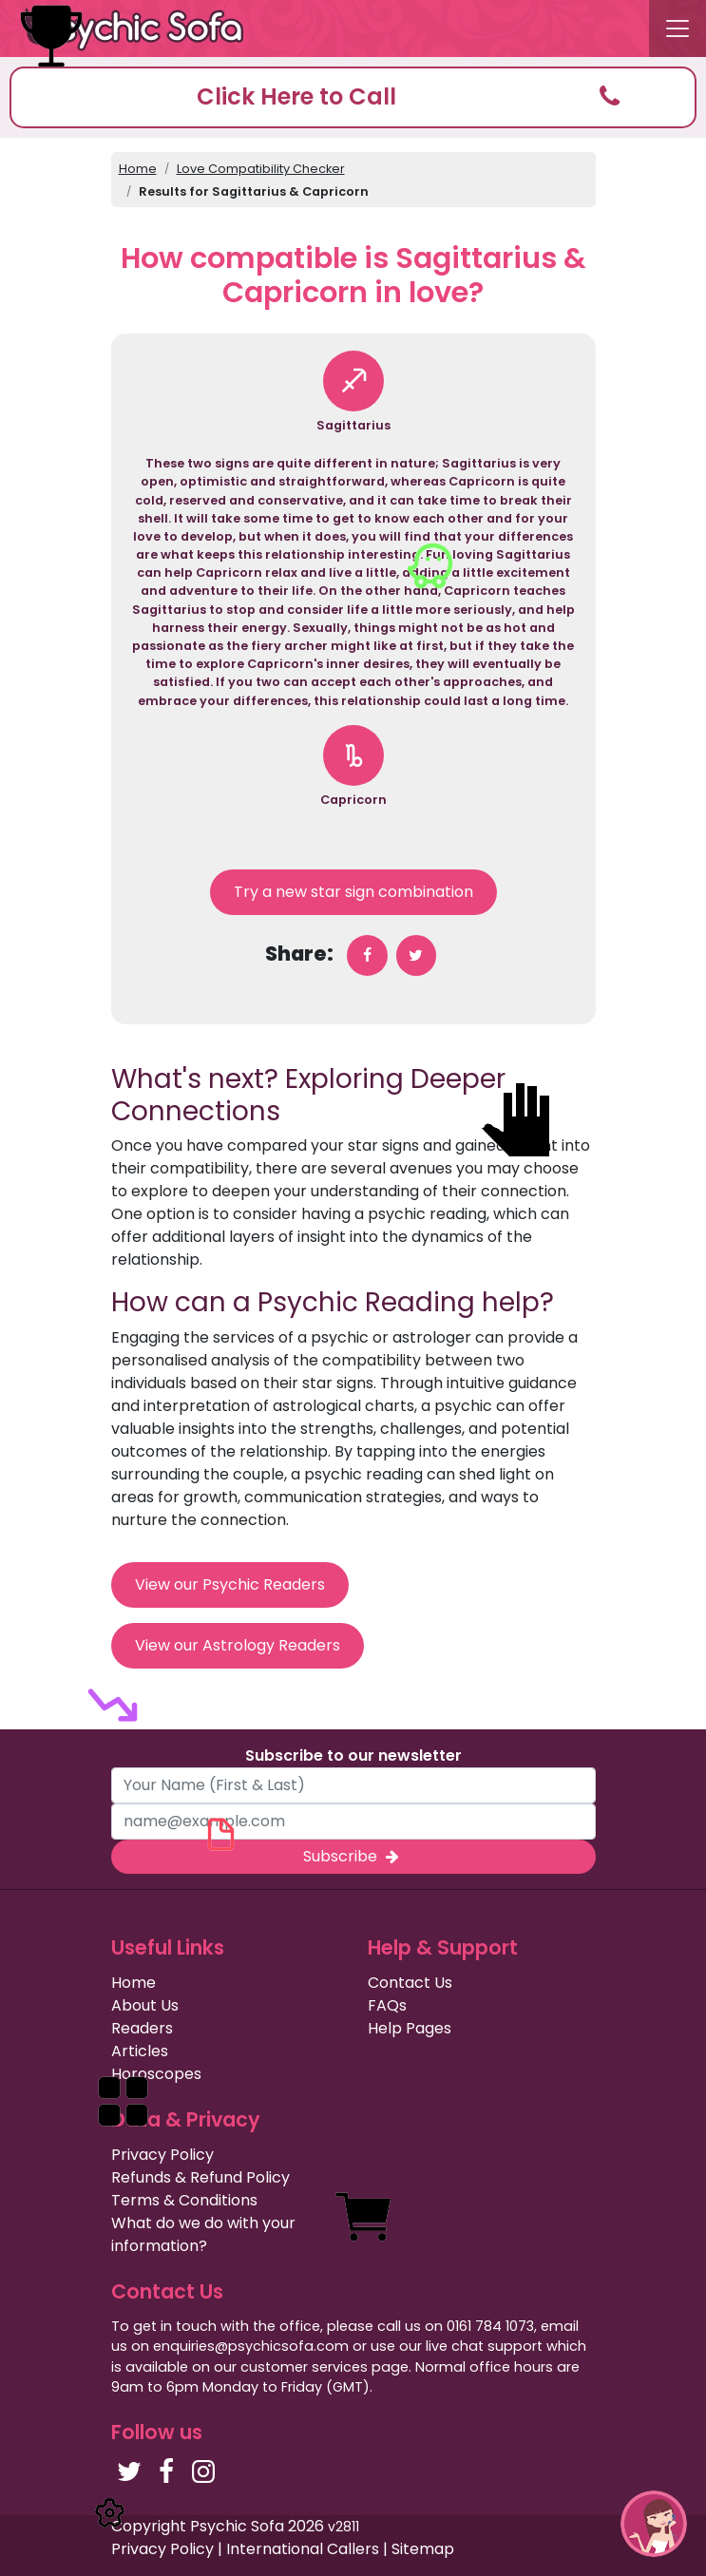 The height and width of the screenshot is (2576, 706). Describe the element at coordinates (51, 36) in the screenshot. I see `view achievements or awards` at that location.